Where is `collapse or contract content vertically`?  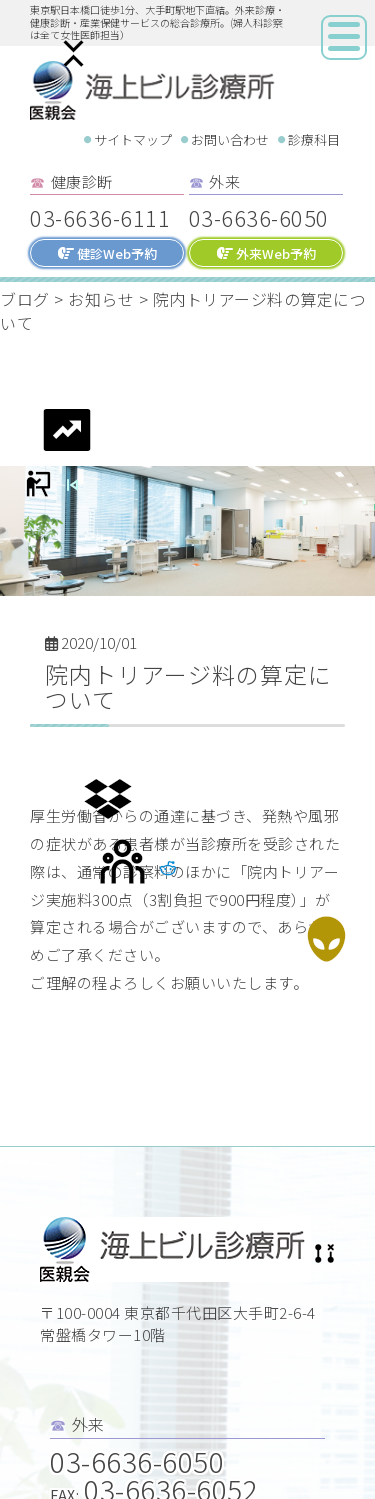
collapse or contract content vertically is located at coordinates (73, 53).